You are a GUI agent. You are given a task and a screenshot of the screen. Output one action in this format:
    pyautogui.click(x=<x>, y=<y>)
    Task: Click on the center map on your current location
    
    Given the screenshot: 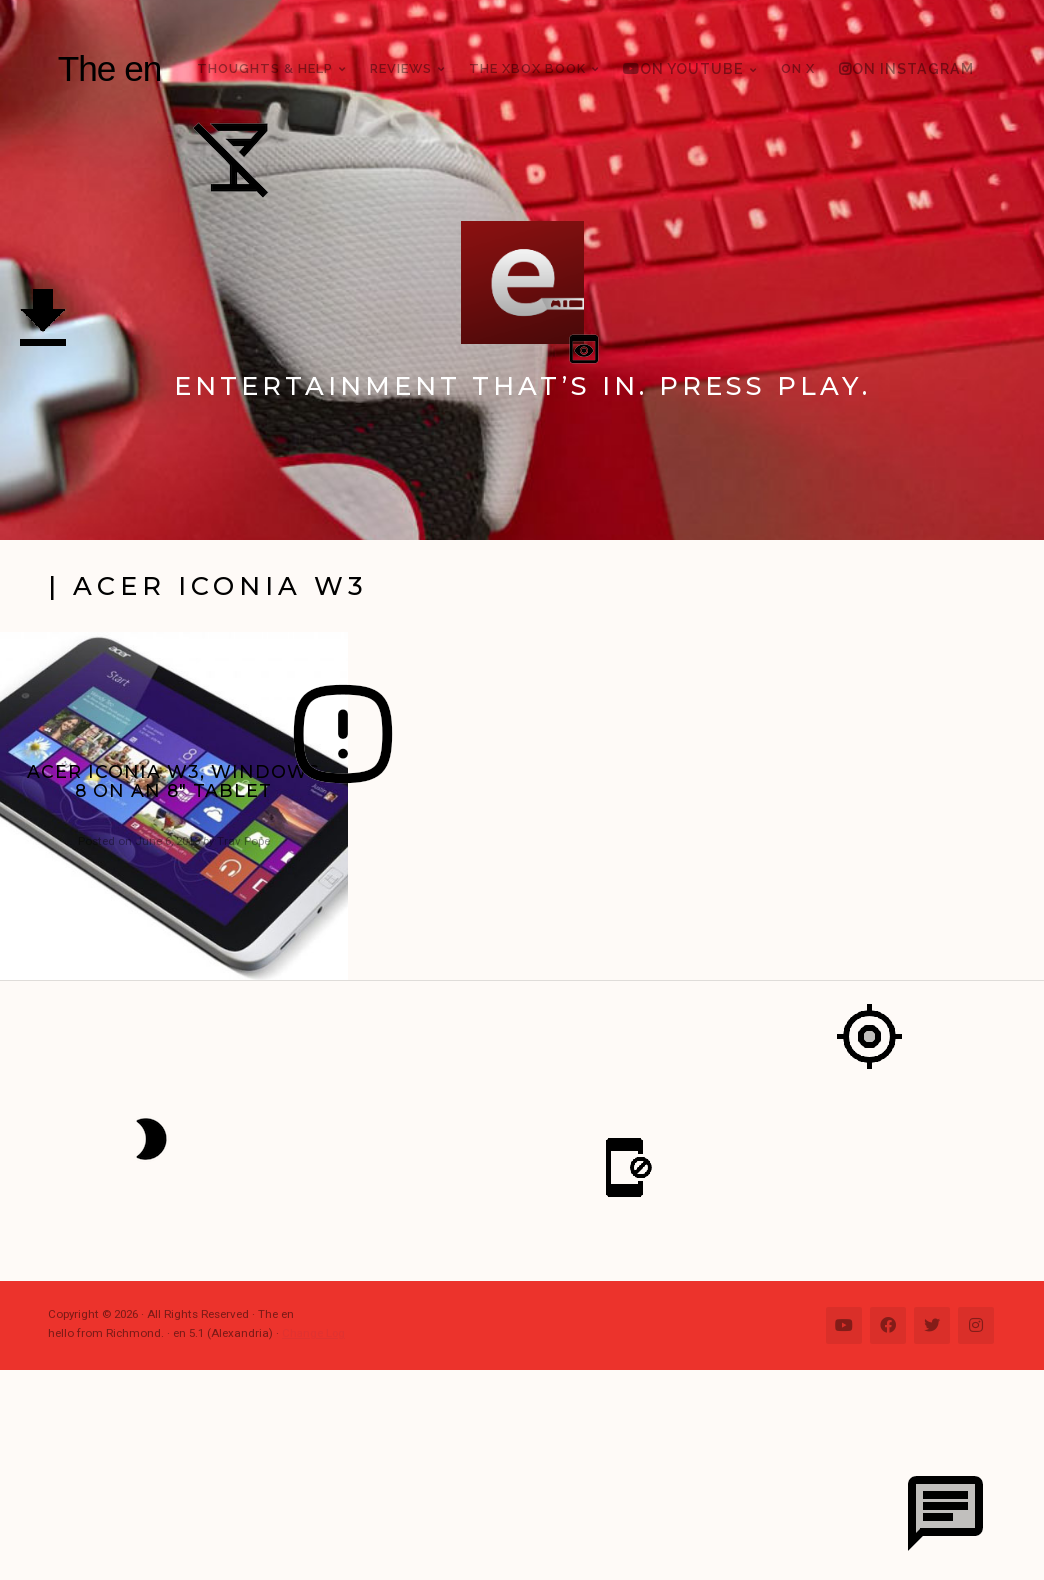 What is the action you would take?
    pyautogui.click(x=869, y=1036)
    